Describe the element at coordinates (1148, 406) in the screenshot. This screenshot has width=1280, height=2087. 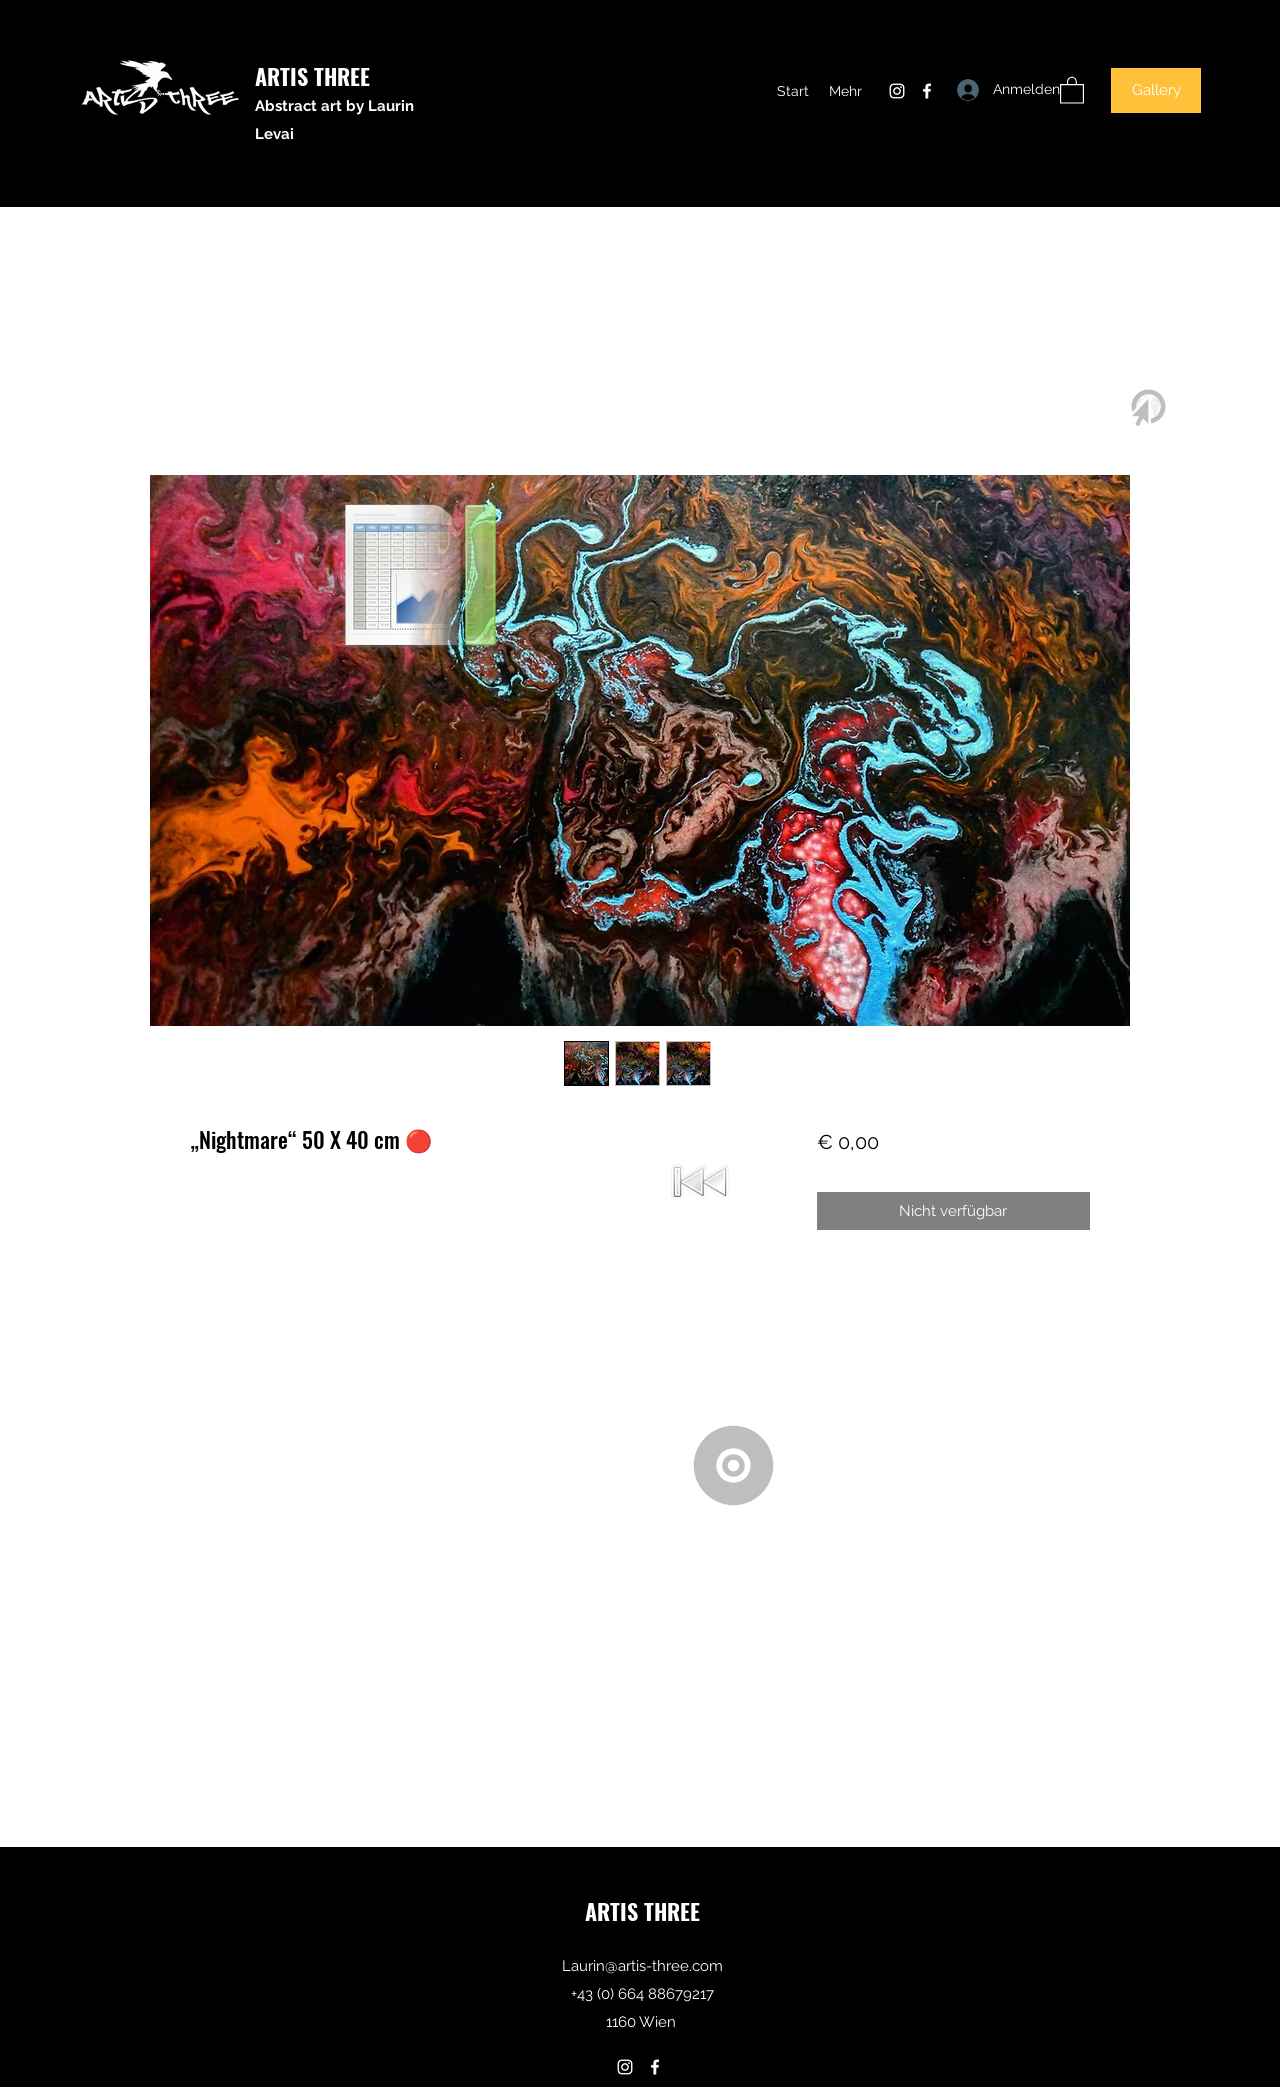
I see `open web browser` at that location.